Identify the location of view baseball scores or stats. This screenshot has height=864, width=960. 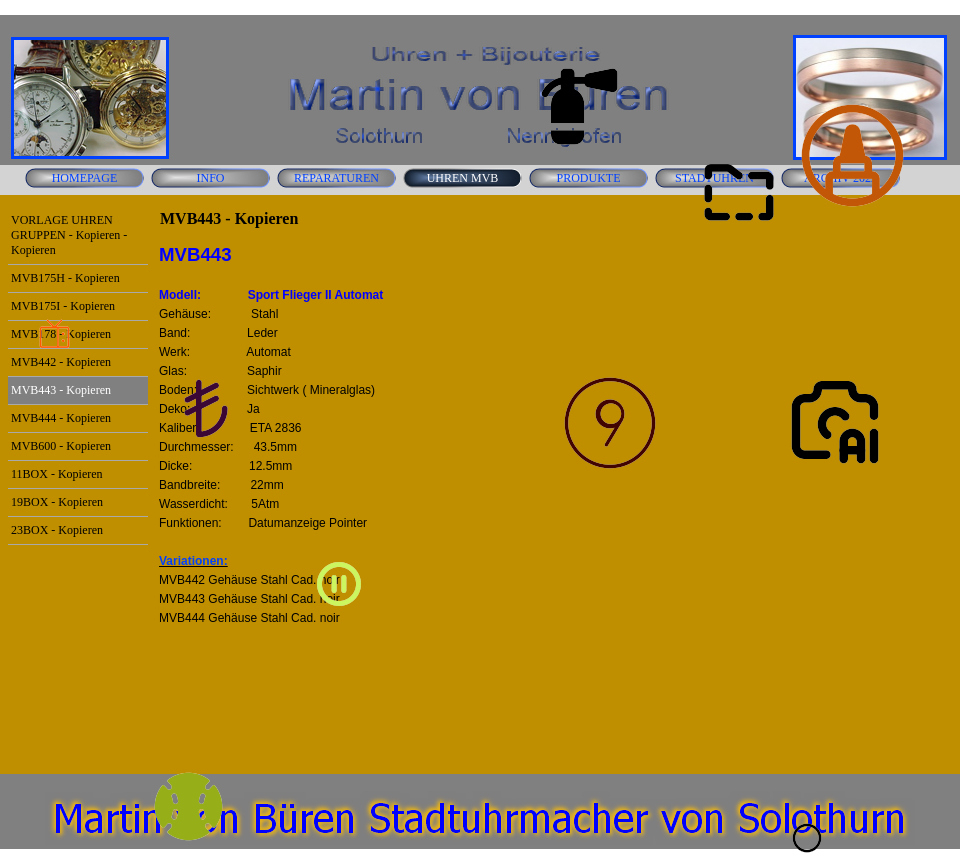
(188, 806).